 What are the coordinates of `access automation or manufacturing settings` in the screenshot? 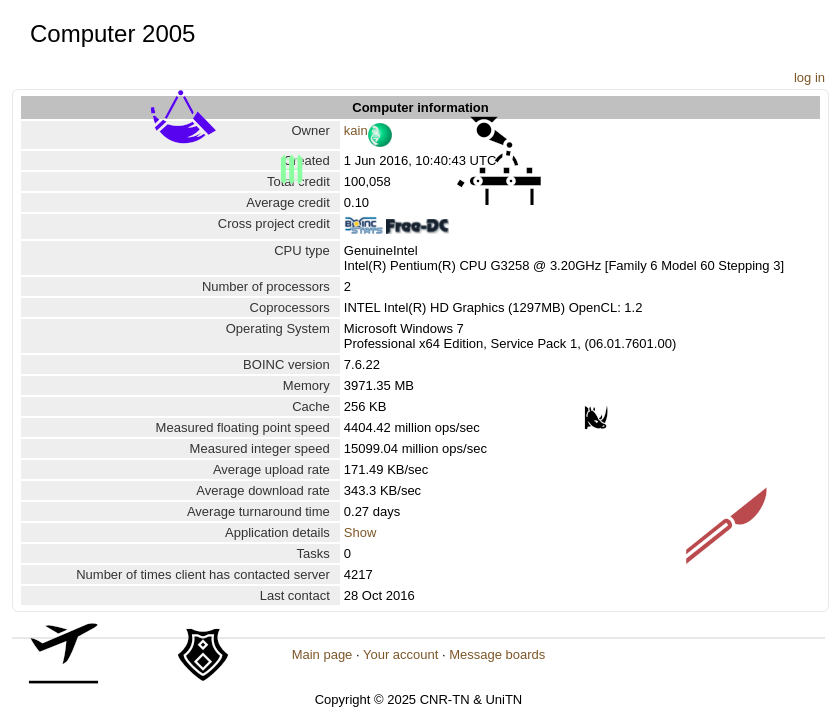 It's located at (496, 160).